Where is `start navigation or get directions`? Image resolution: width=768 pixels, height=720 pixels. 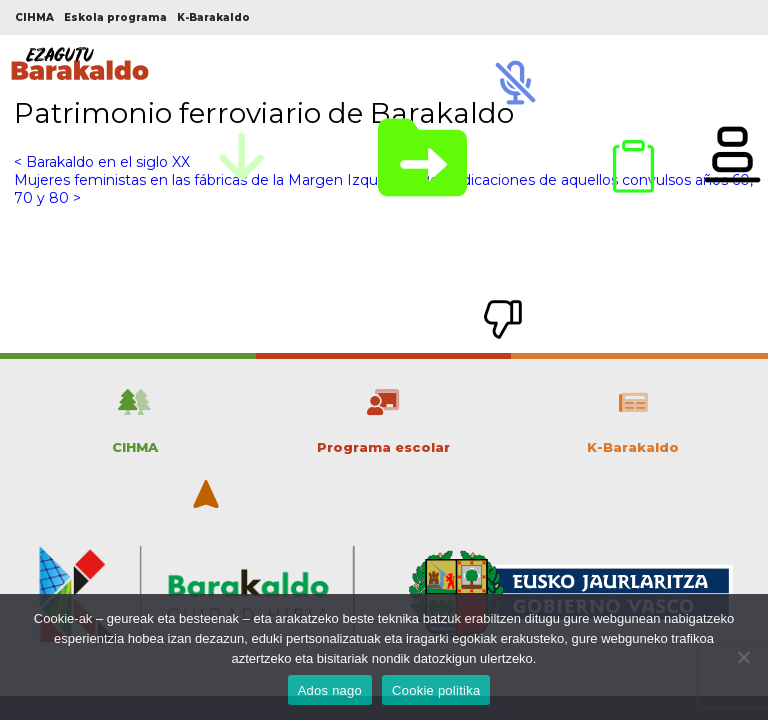 start navigation or get directions is located at coordinates (206, 494).